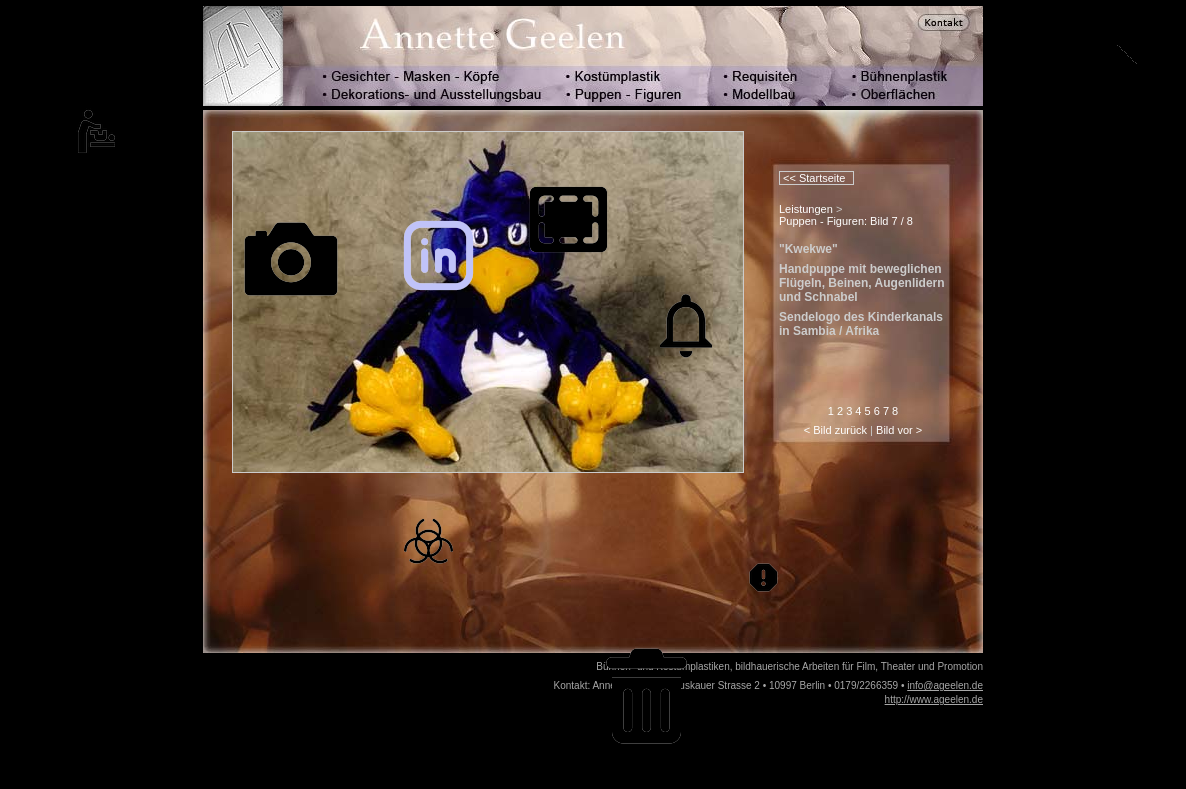 This screenshot has width=1186, height=789. Describe the element at coordinates (686, 325) in the screenshot. I see `view your notifications` at that location.